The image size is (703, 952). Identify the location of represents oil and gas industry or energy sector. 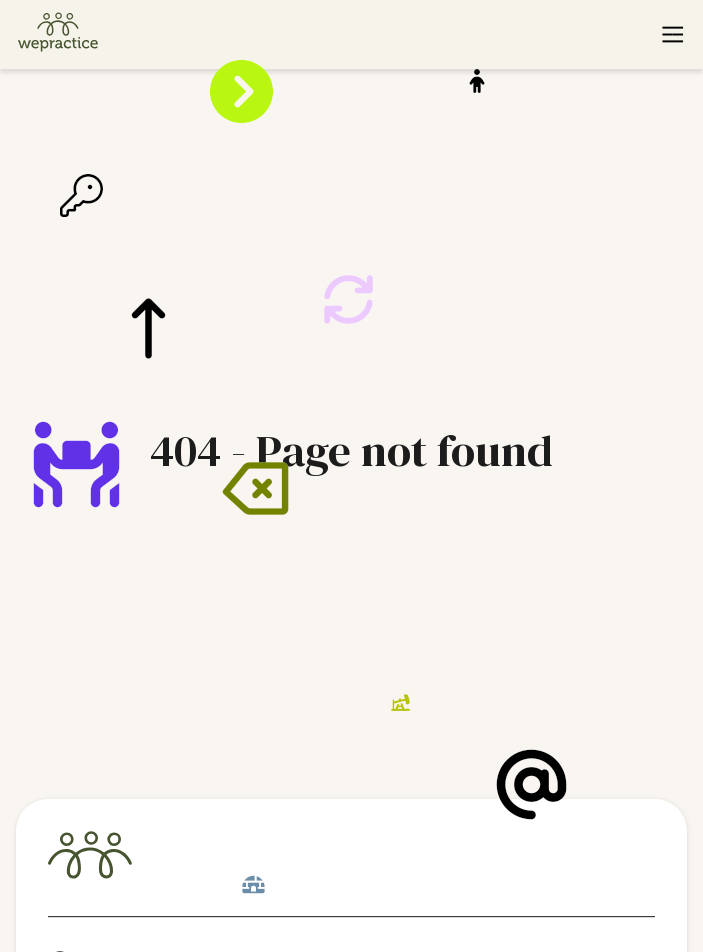
(400, 702).